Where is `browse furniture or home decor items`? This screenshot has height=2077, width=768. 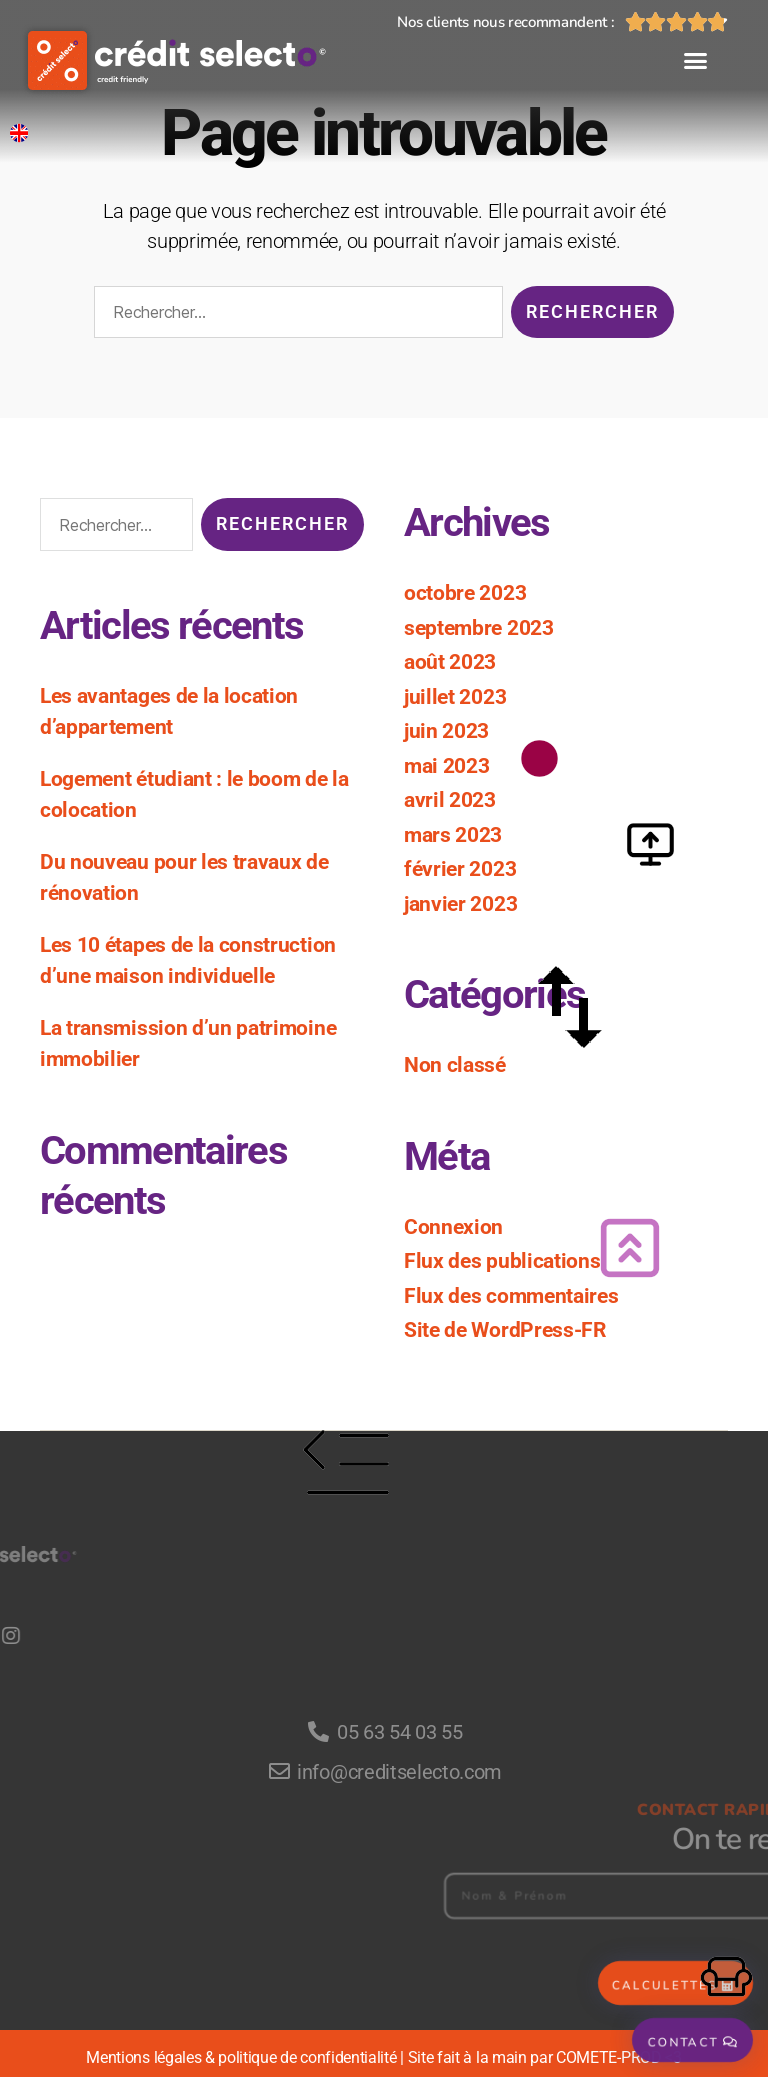 browse furniture or home decor items is located at coordinates (726, 1977).